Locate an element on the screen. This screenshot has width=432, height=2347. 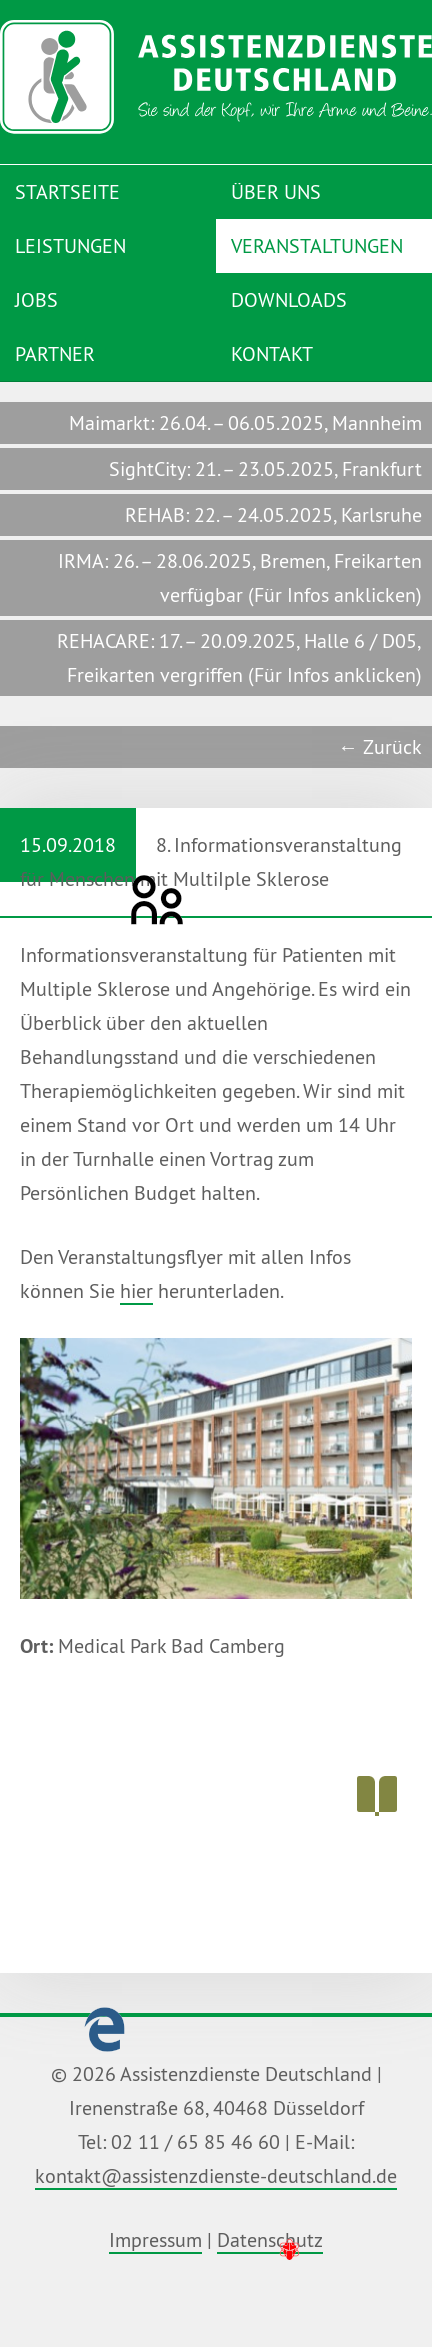
open reading mode or e-reader is located at coordinates (377, 1794).